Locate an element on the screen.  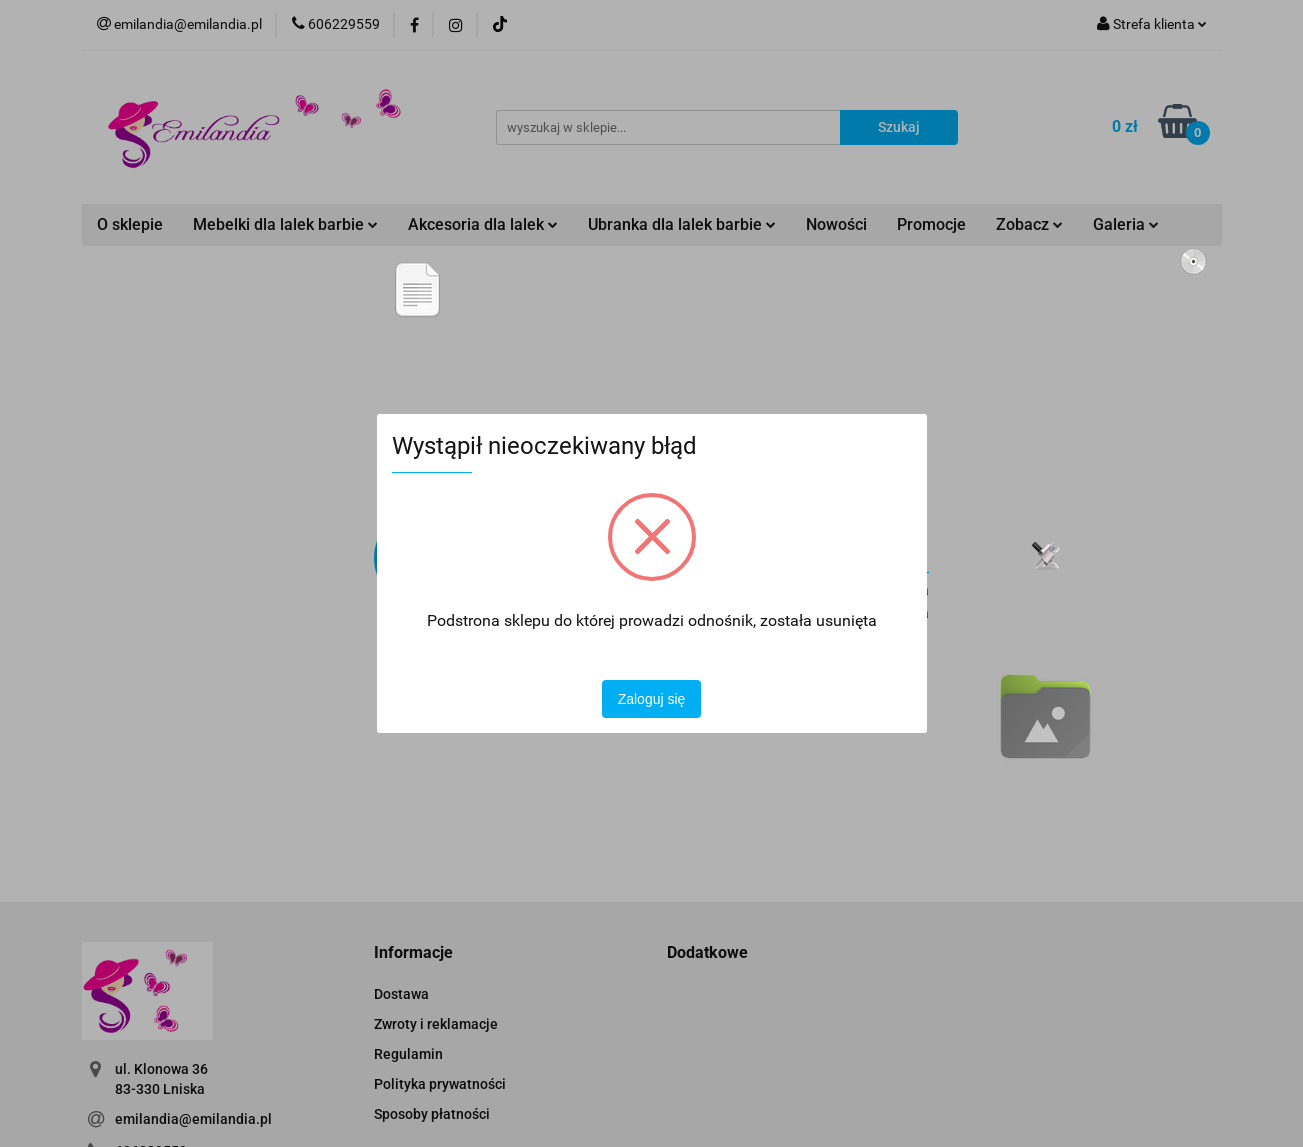
open applescript utility for automation settings is located at coordinates (1046, 556).